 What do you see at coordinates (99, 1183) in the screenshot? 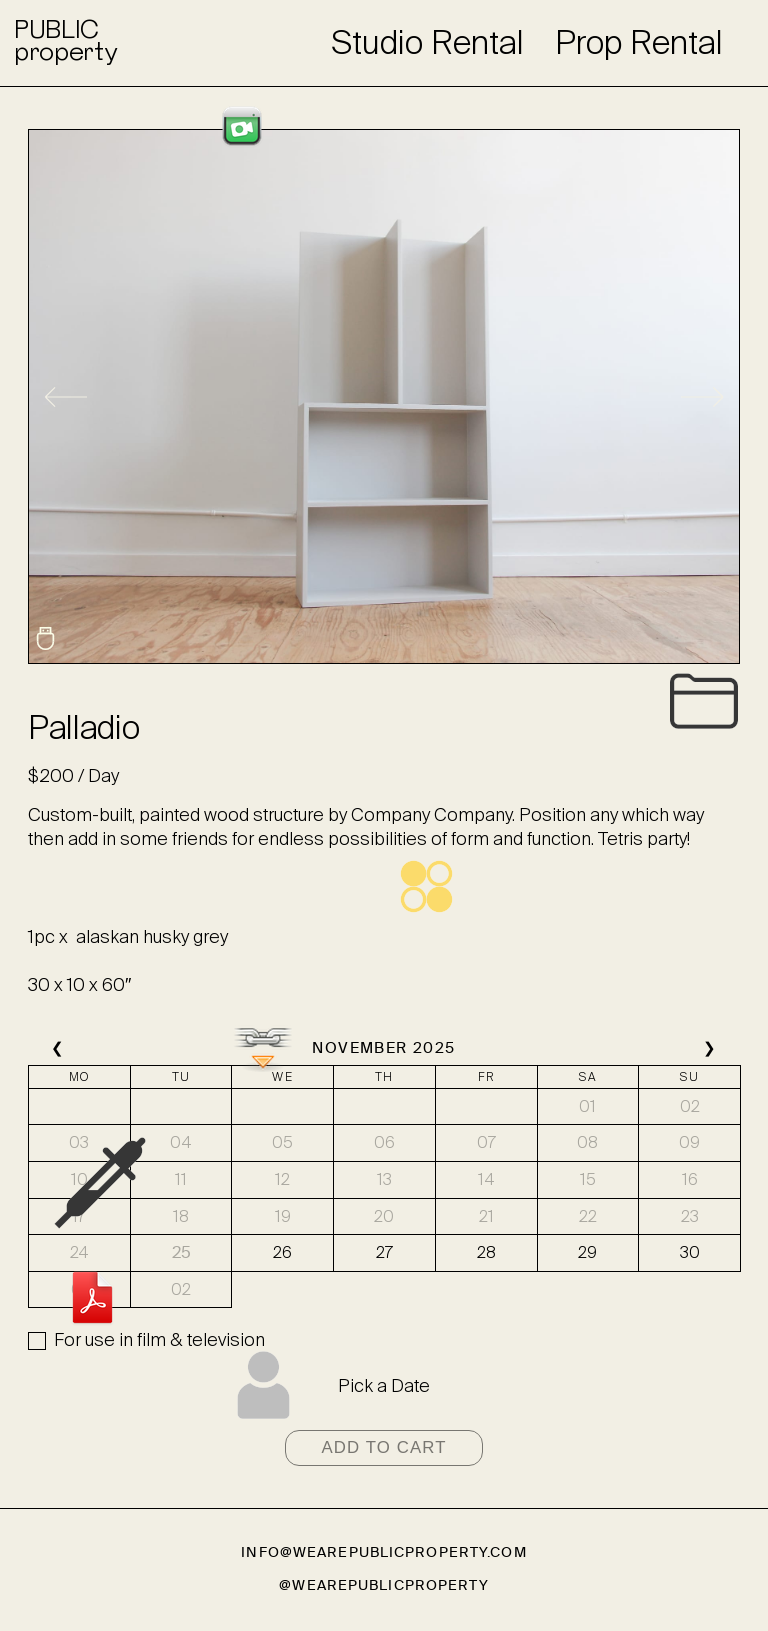
I see `open color picker tool` at bounding box center [99, 1183].